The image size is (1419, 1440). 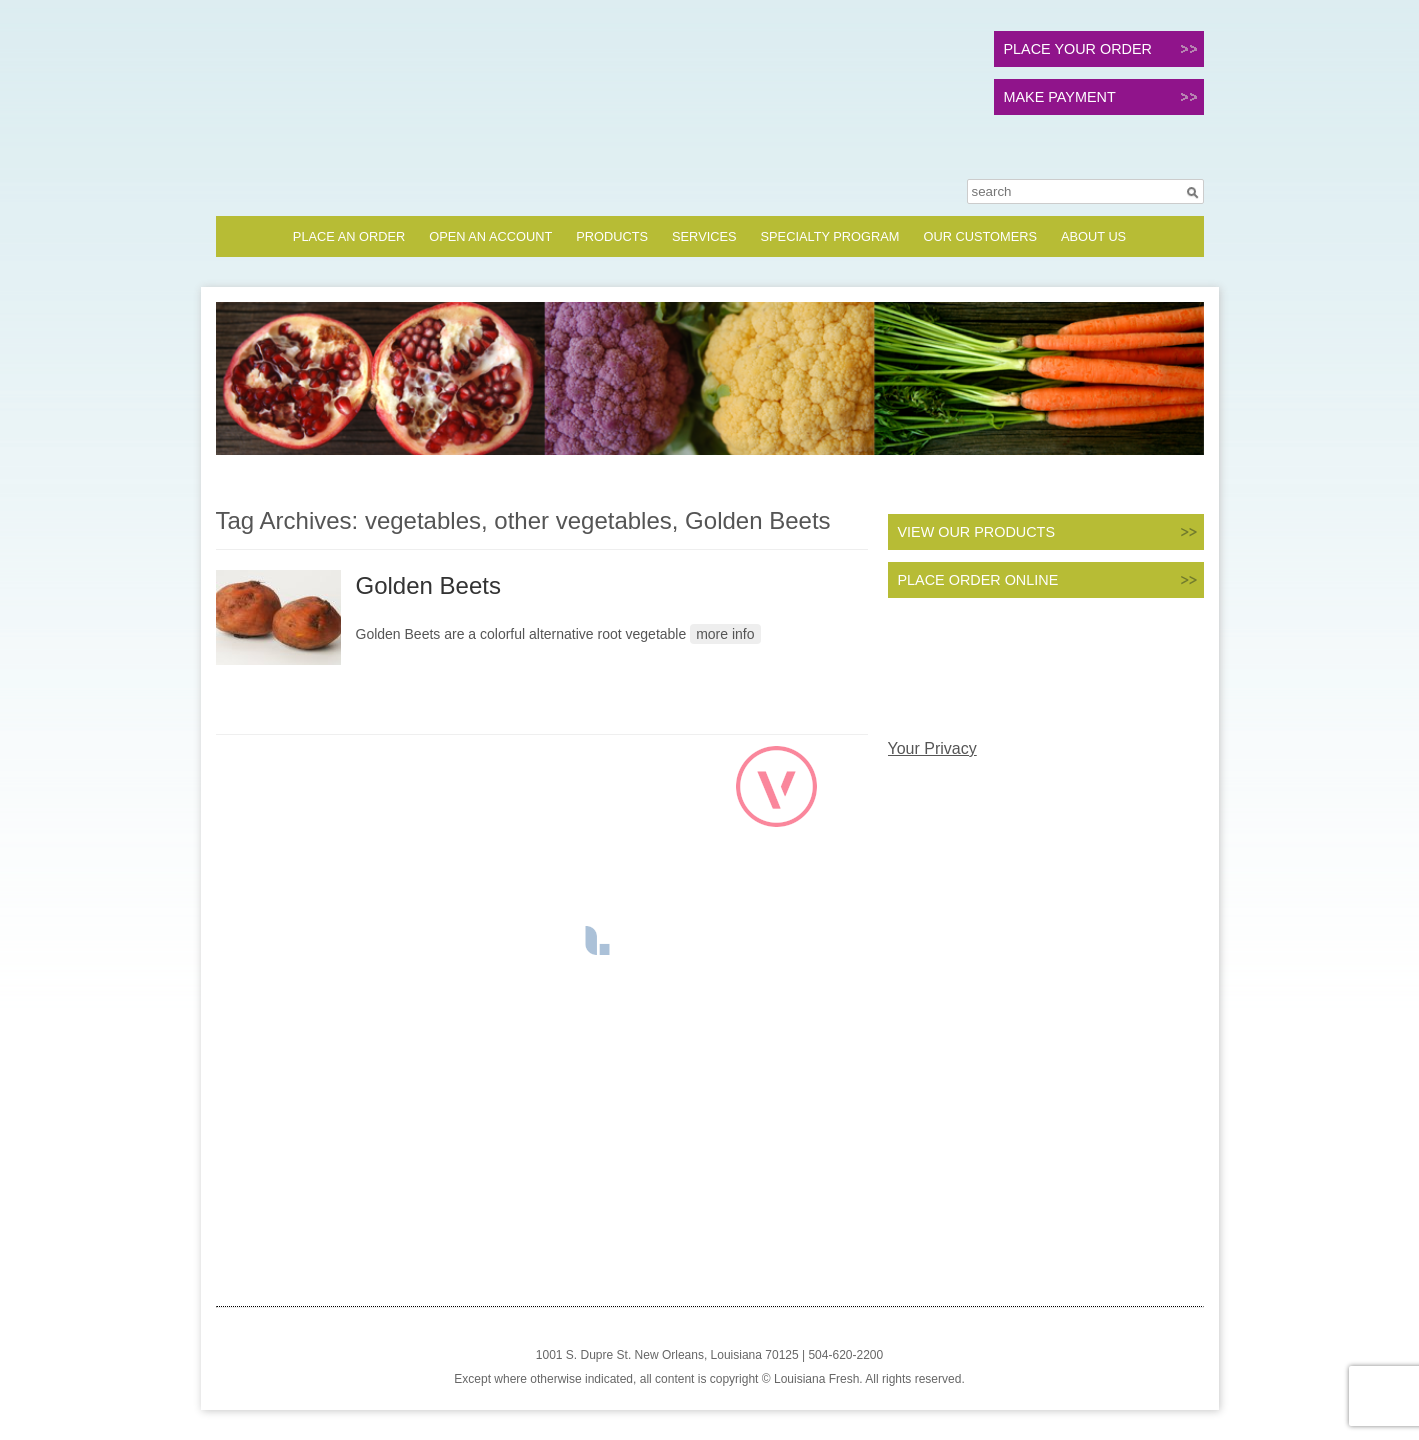 What do you see at coordinates (776, 786) in the screenshot?
I see `open Vectorworks application` at bounding box center [776, 786].